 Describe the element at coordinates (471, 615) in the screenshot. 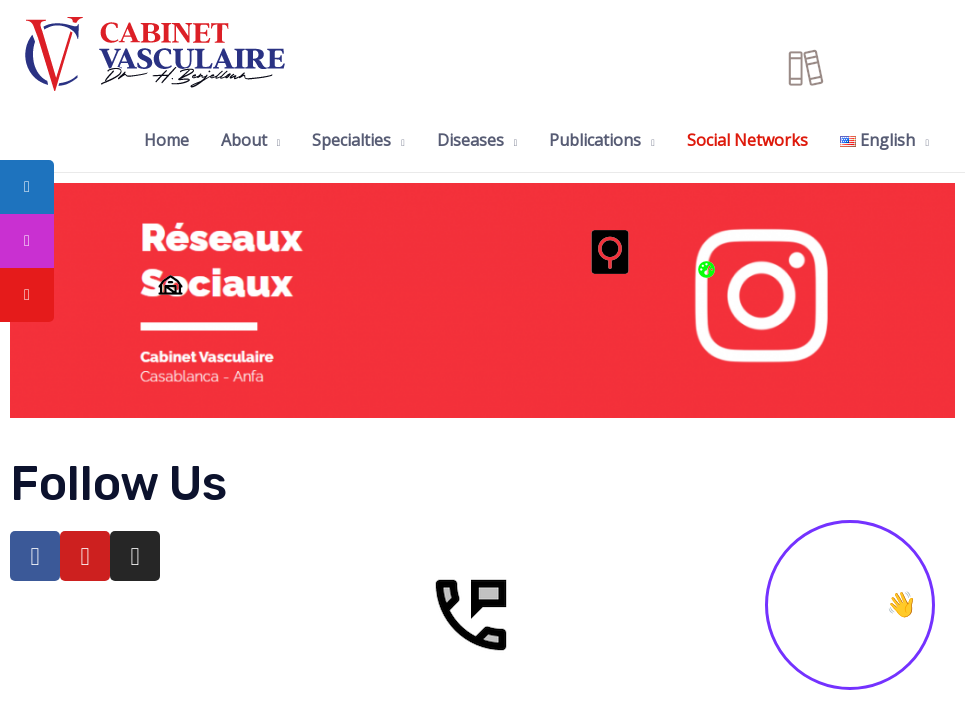

I see `access voicemail or phone messages` at that location.